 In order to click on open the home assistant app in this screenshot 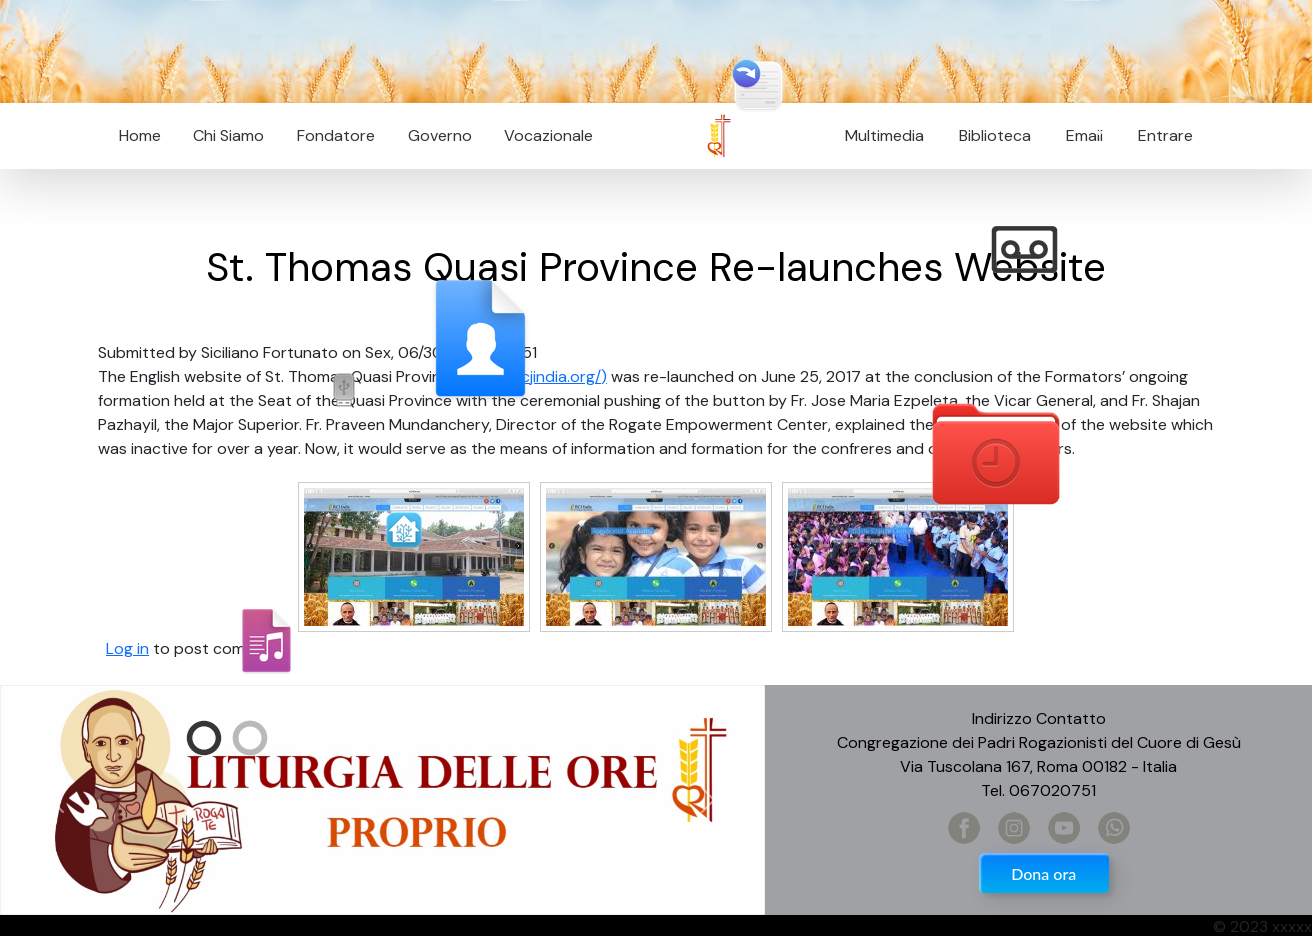, I will do `click(404, 530)`.